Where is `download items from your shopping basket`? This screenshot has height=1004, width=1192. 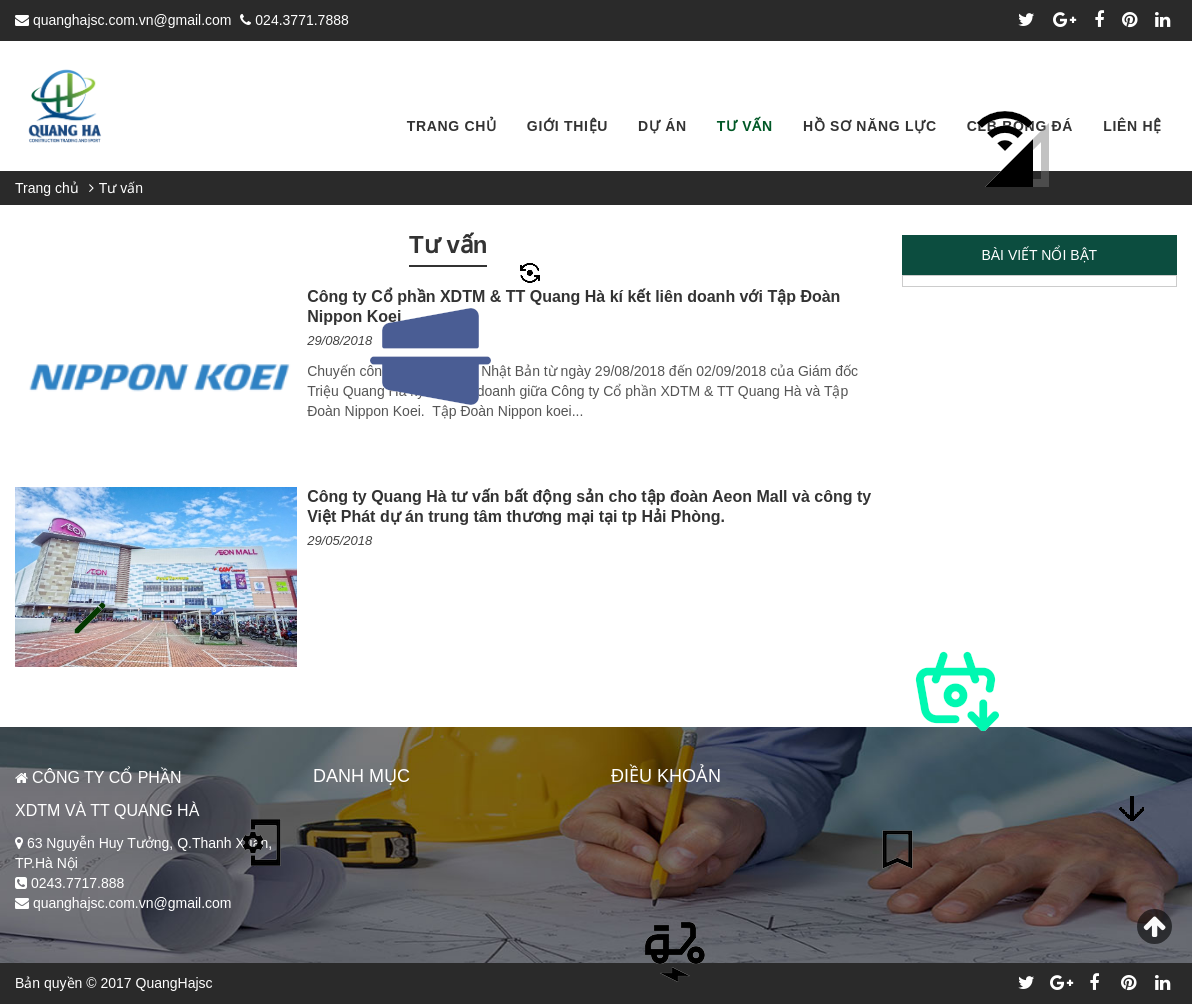 download items from your shopping basket is located at coordinates (955, 687).